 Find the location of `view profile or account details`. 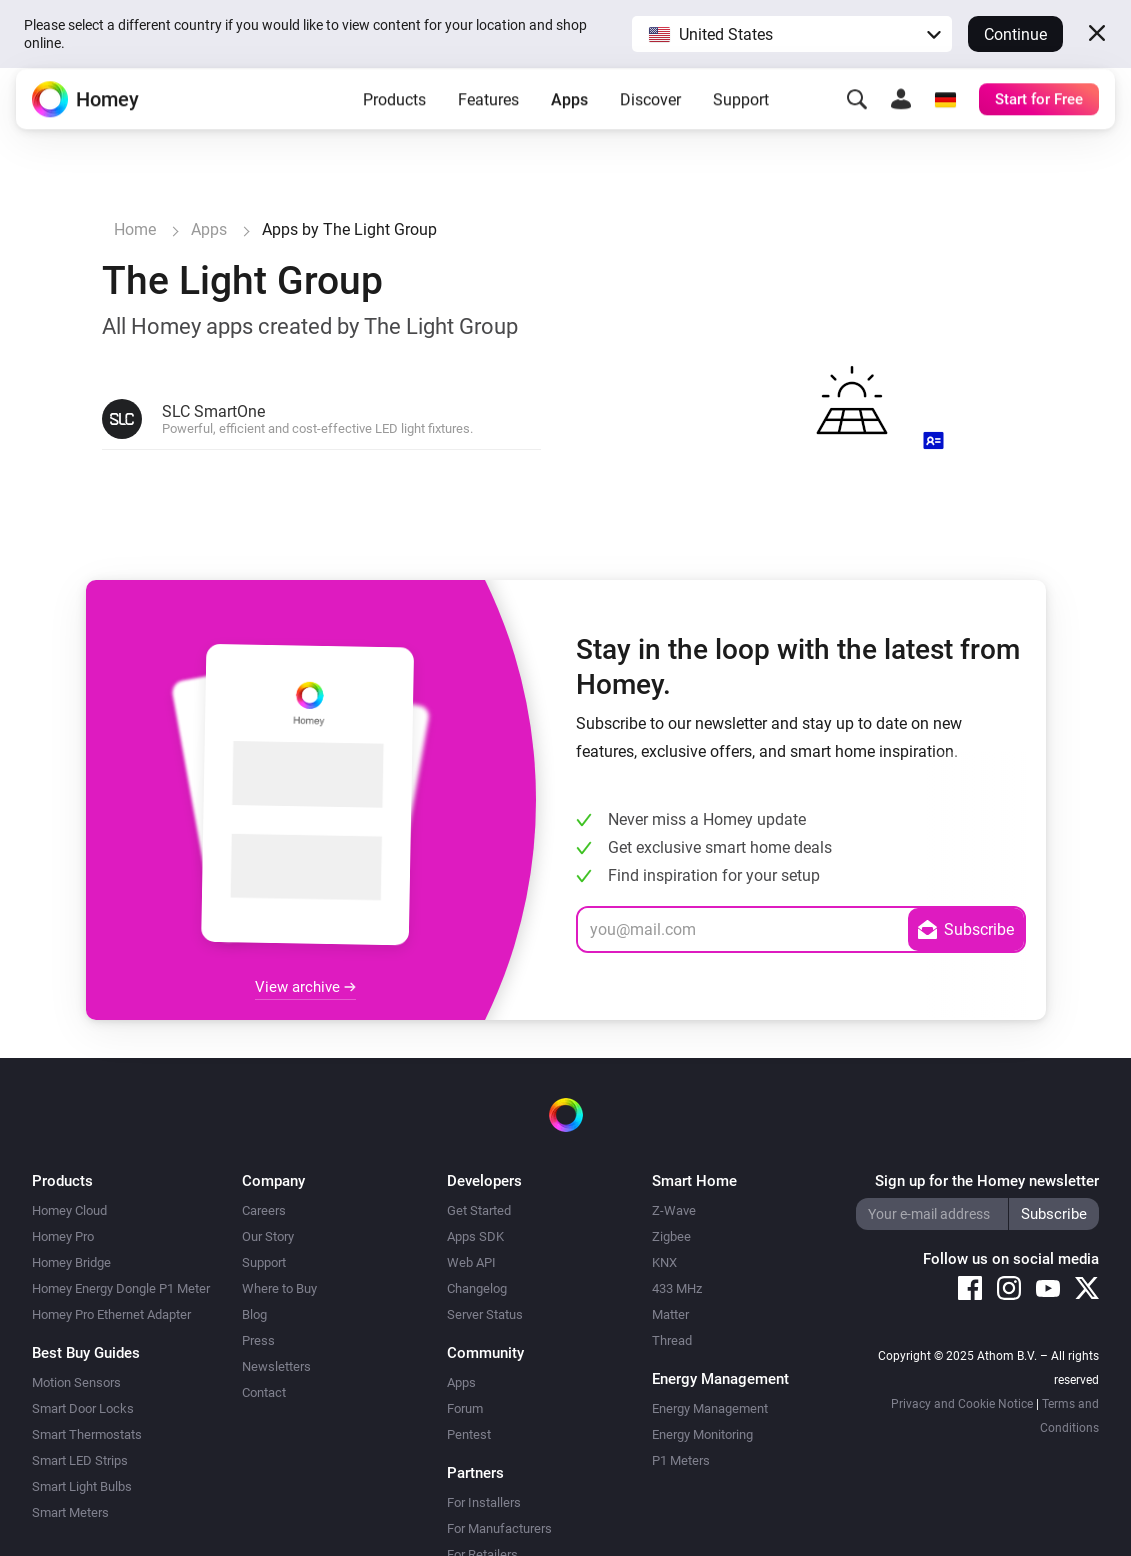

view profile or account details is located at coordinates (933, 440).